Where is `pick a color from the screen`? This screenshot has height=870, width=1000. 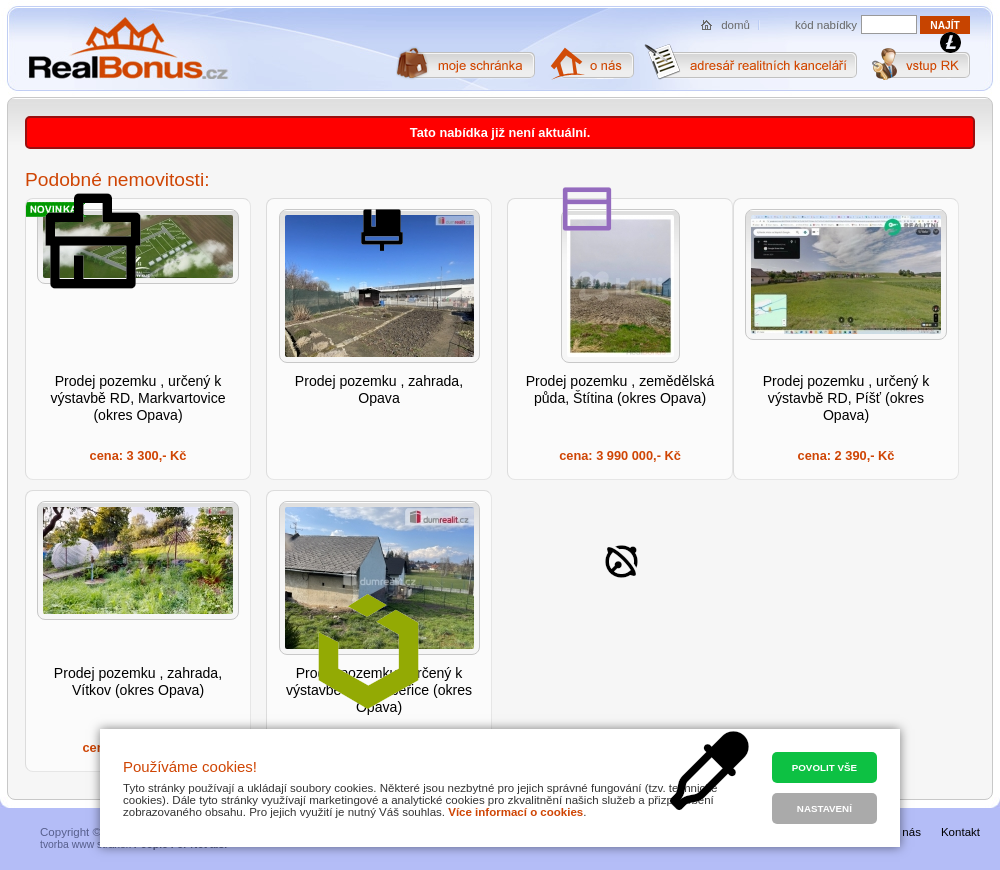
pick a color from the screen is located at coordinates (709, 771).